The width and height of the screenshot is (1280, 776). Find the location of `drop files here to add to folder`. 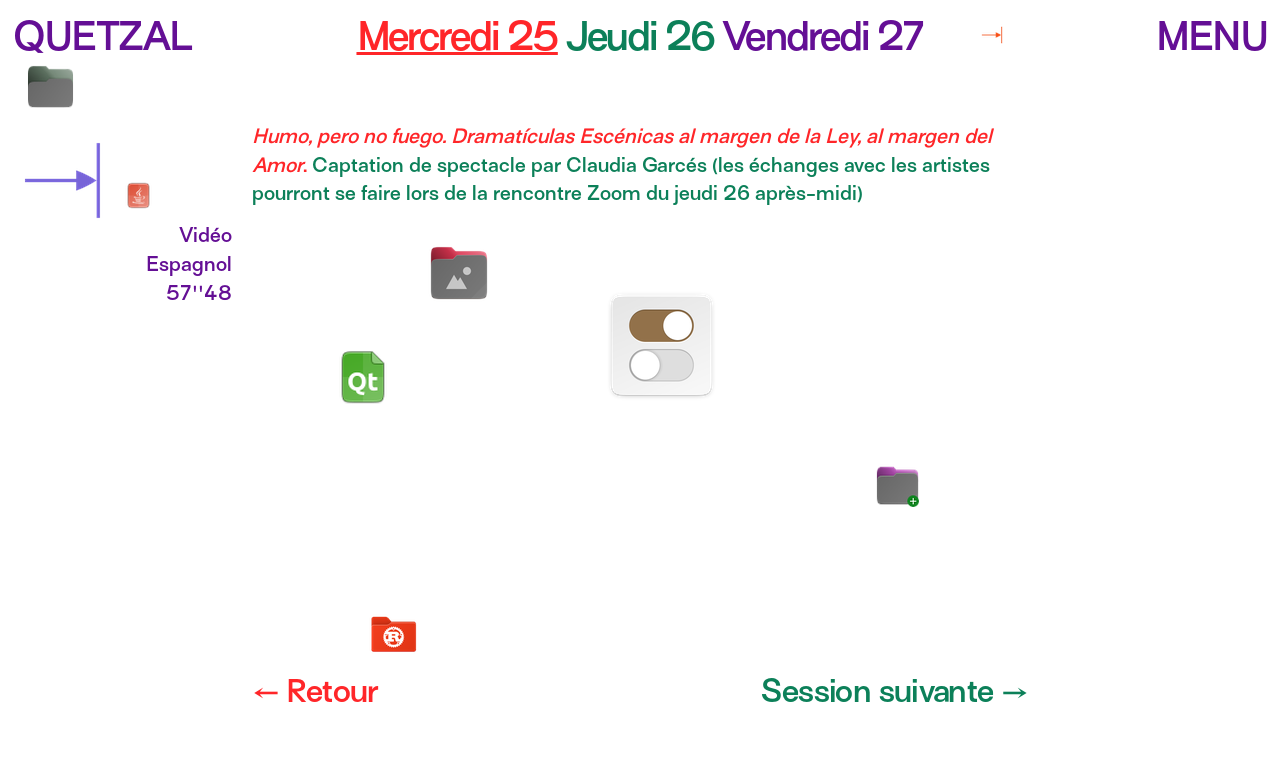

drop files here to add to folder is located at coordinates (50, 86).